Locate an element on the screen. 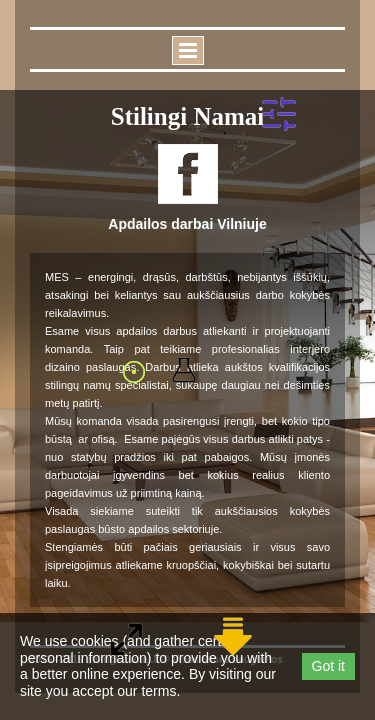  view open issues in a repository is located at coordinates (134, 372).